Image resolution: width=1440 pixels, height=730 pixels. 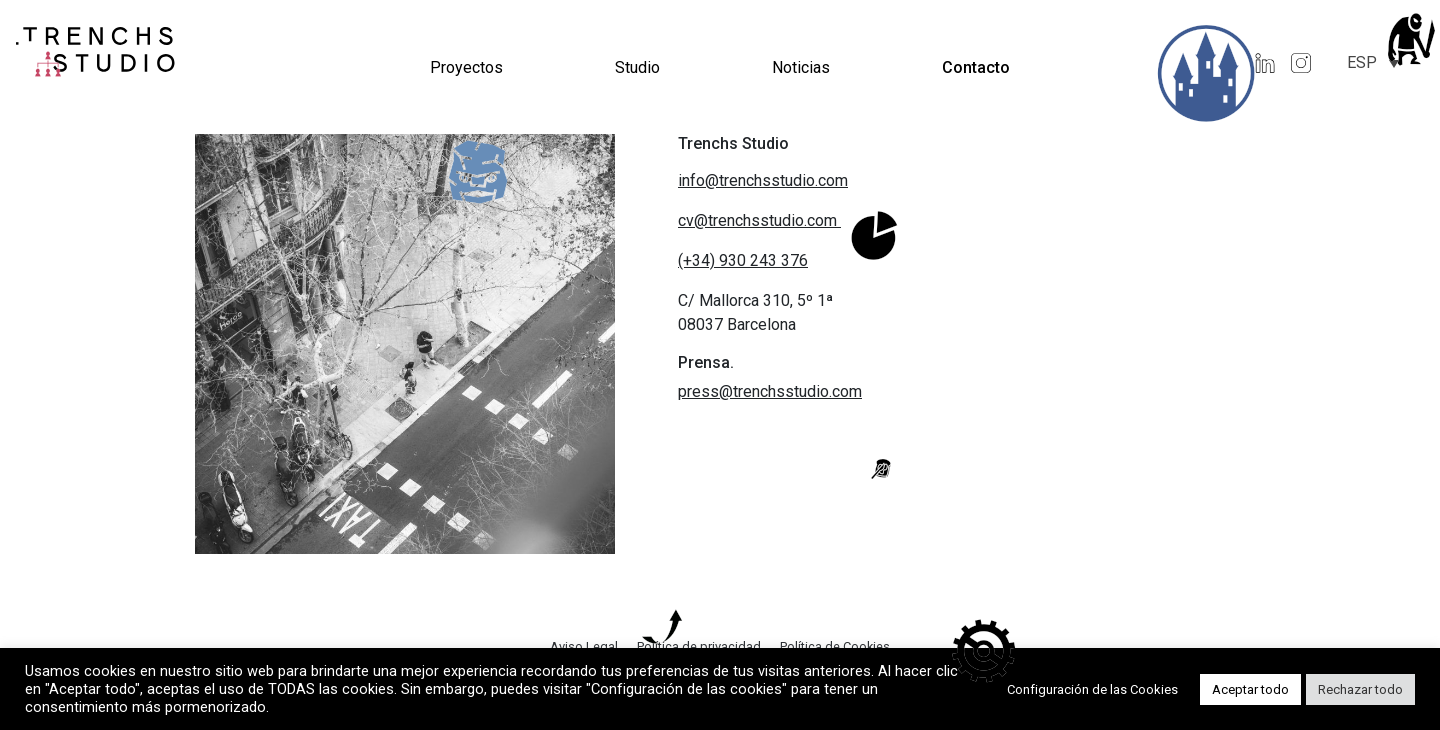 What do you see at coordinates (1411, 39) in the screenshot?
I see `enemy minion character in a game interface` at bounding box center [1411, 39].